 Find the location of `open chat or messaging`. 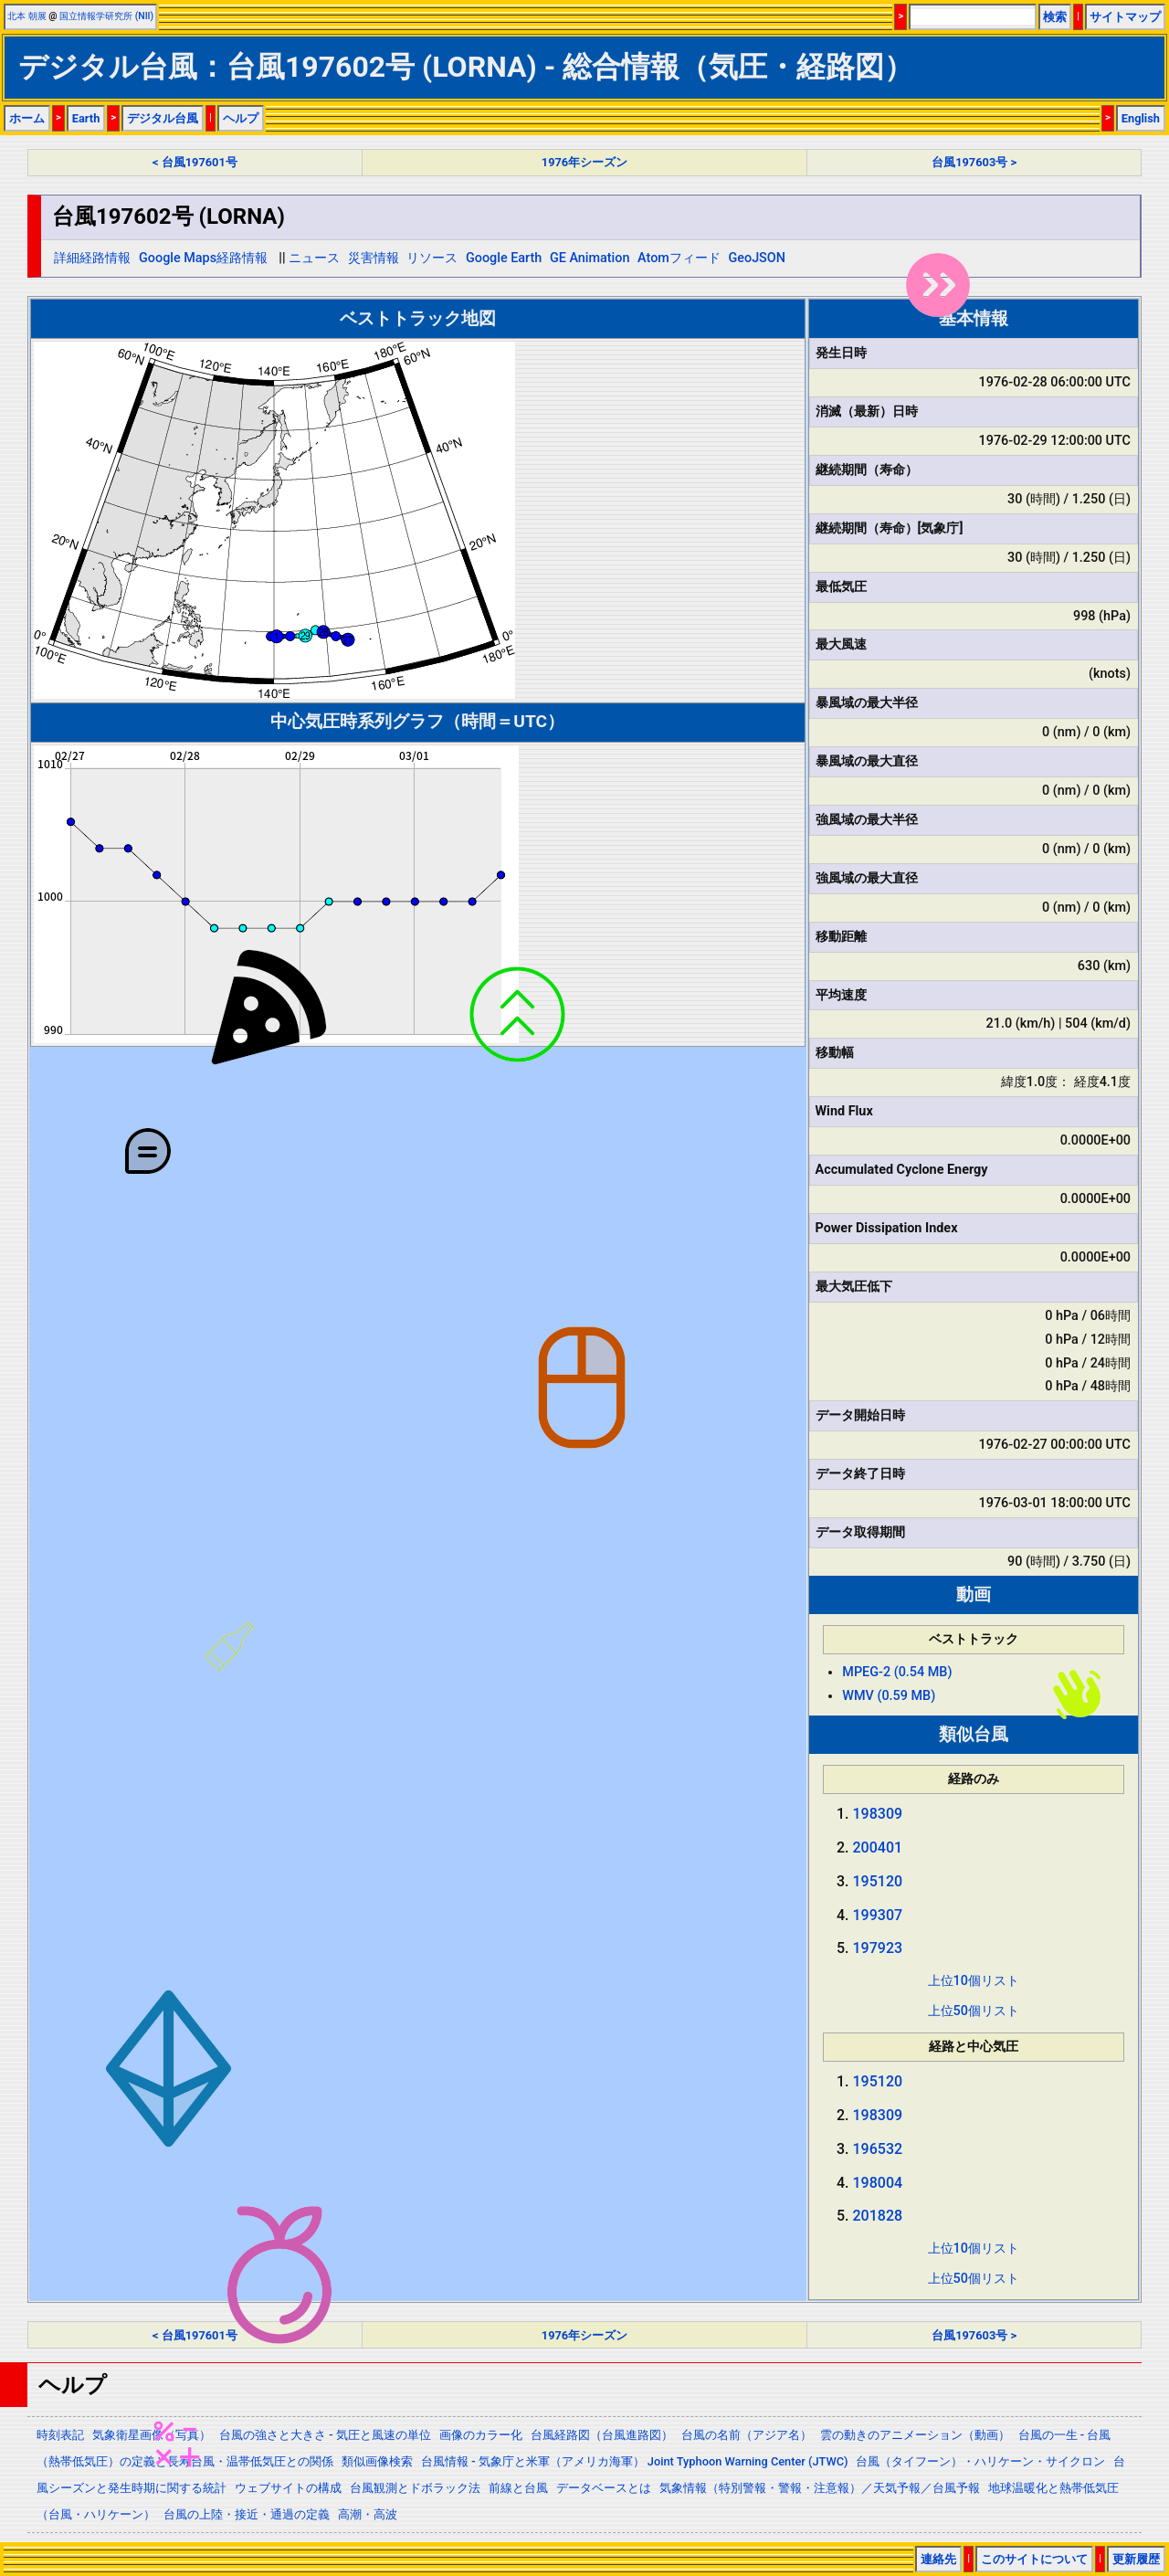

open chat or messaging is located at coordinates (147, 1152).